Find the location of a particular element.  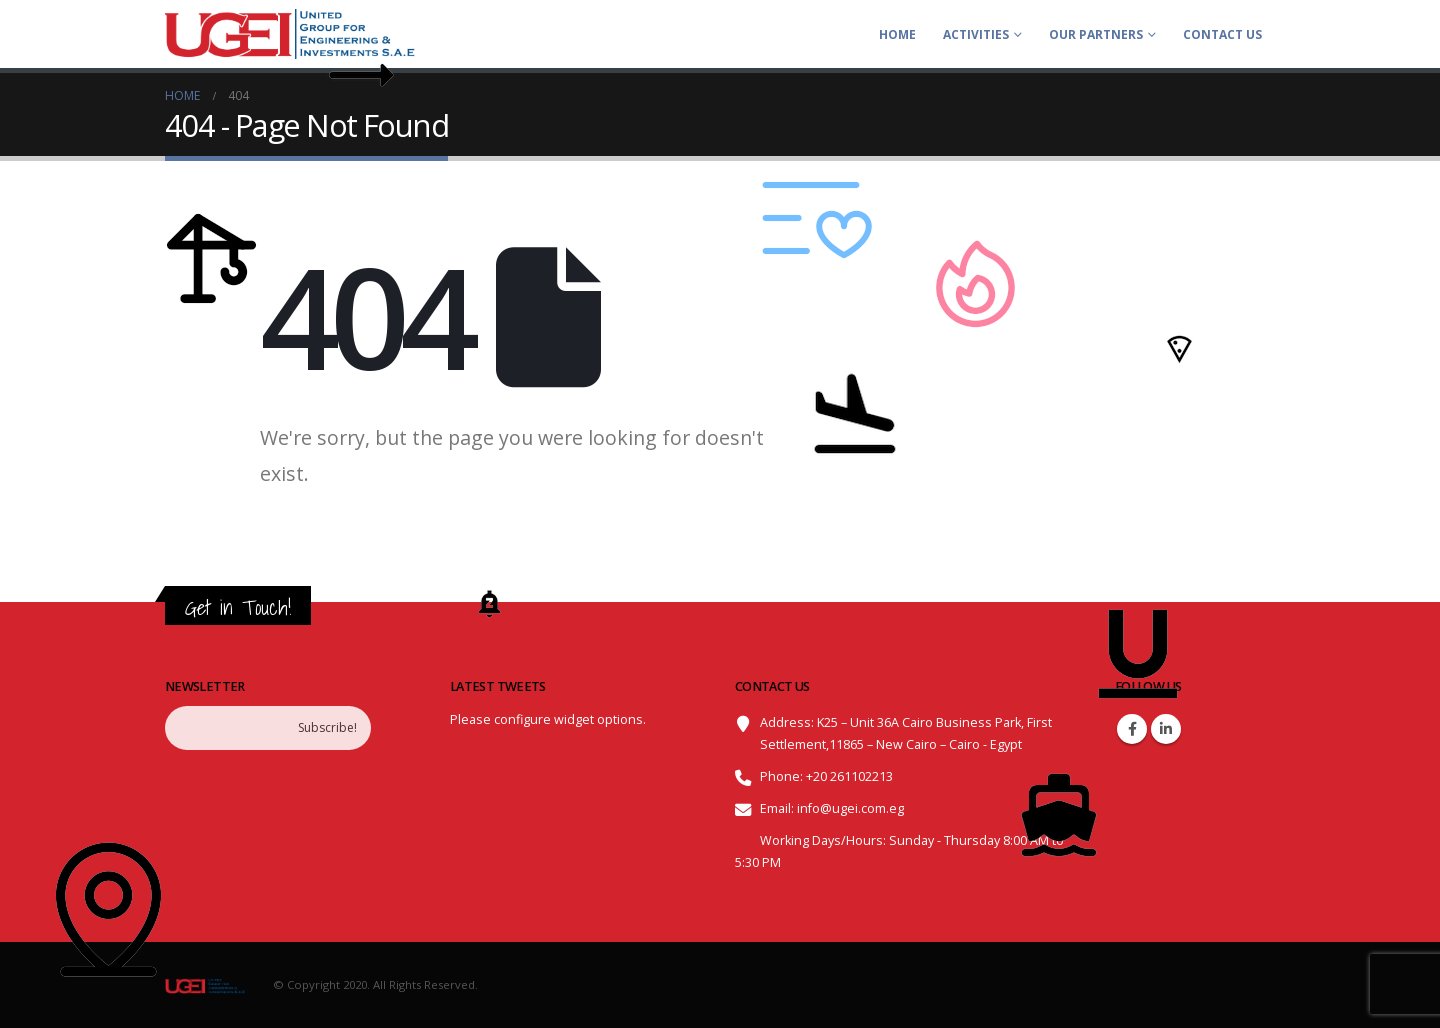

notifications are currently paused or snoozed is located at coordinates (489, 603).